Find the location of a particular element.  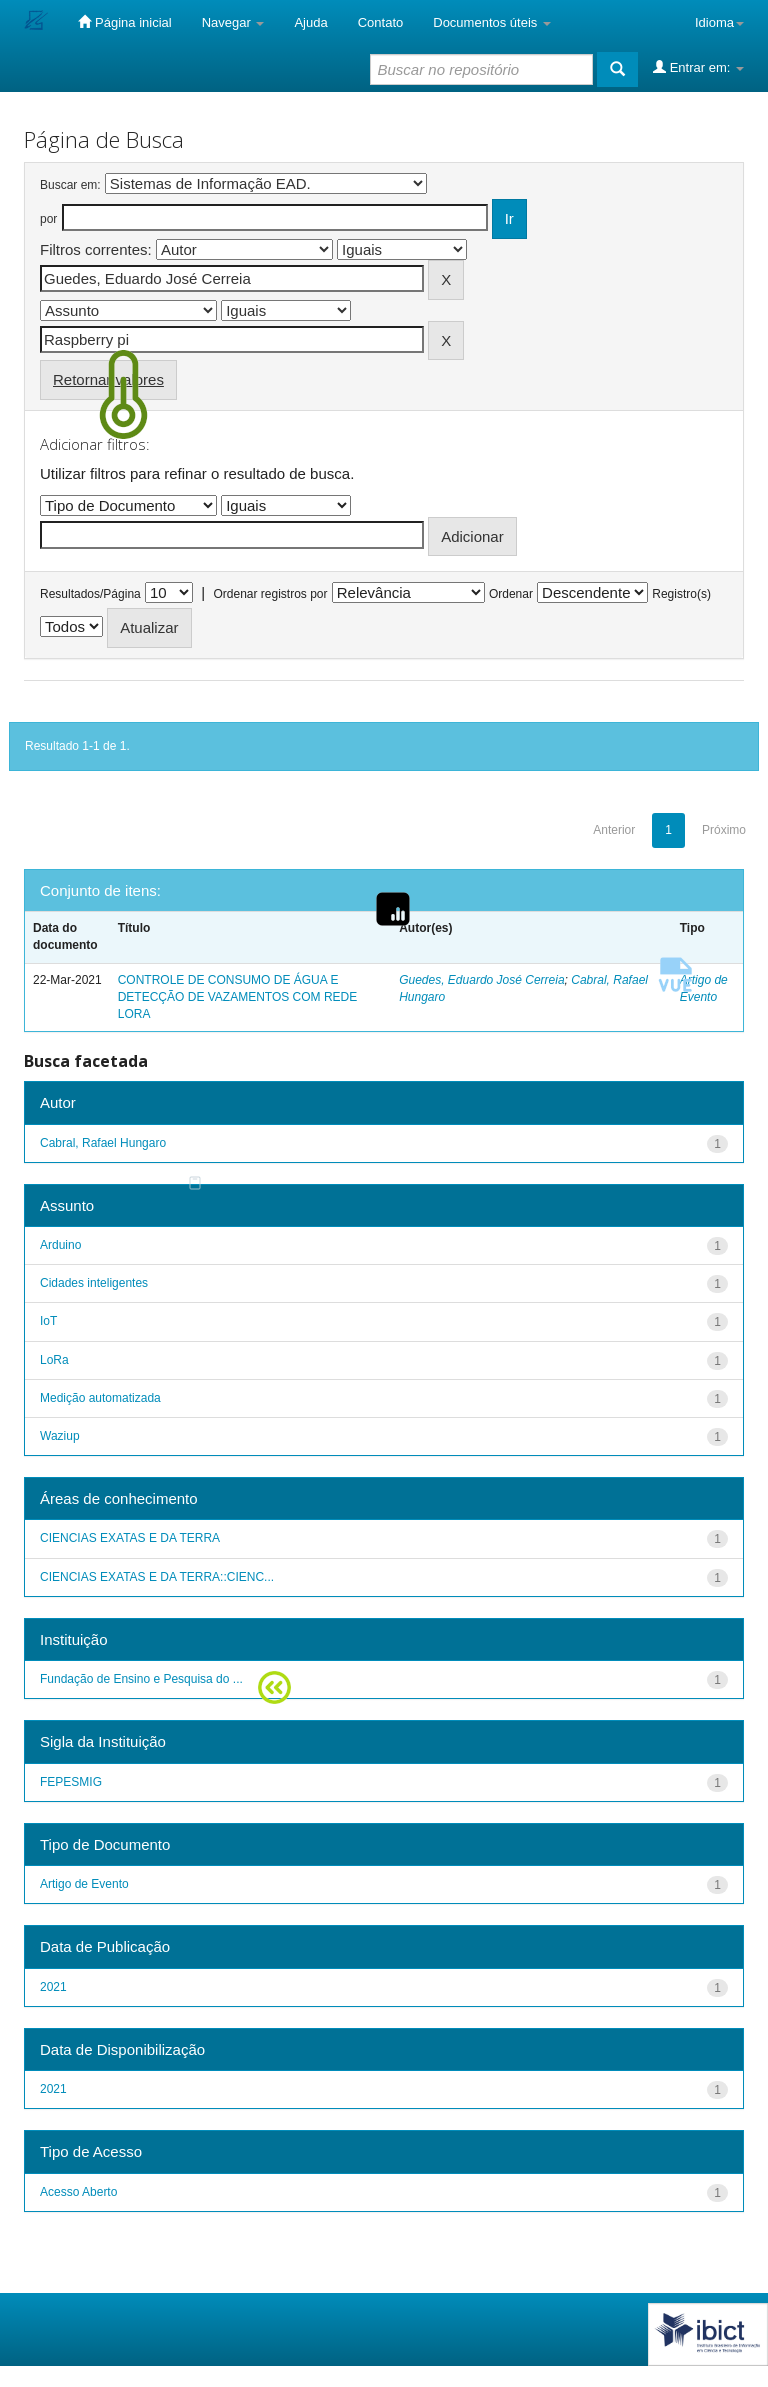

tablet device with speaker is located at coordinates (195, 1183).